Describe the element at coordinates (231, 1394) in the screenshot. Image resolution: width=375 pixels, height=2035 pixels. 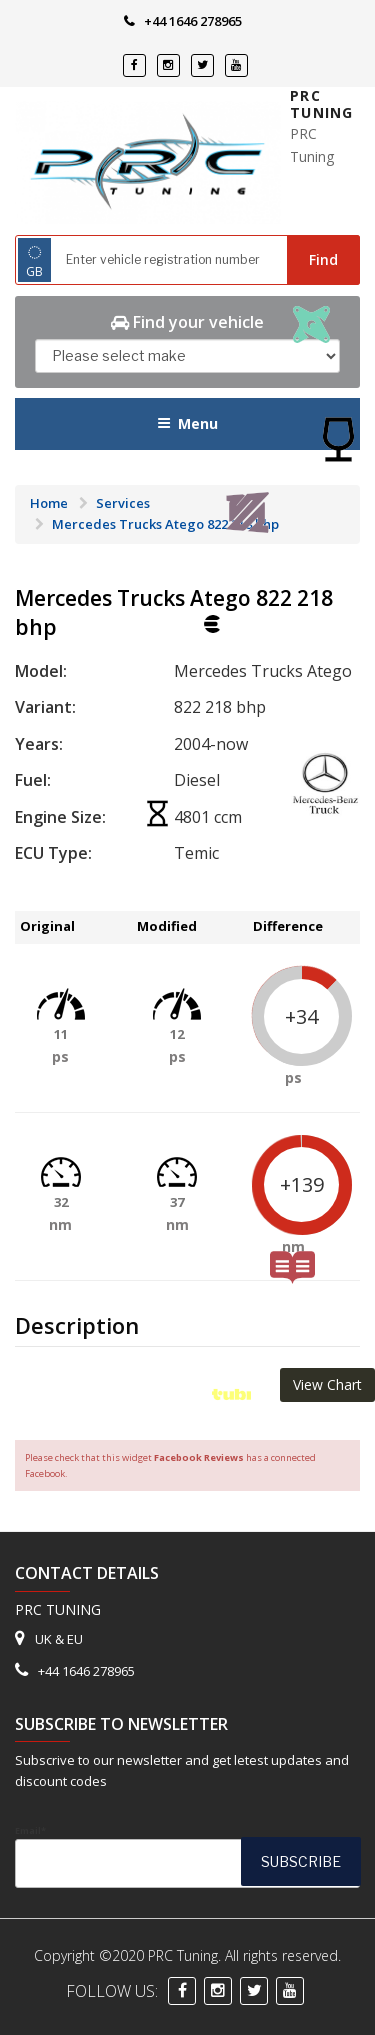
I see `open the tubi streaming app` at that location.